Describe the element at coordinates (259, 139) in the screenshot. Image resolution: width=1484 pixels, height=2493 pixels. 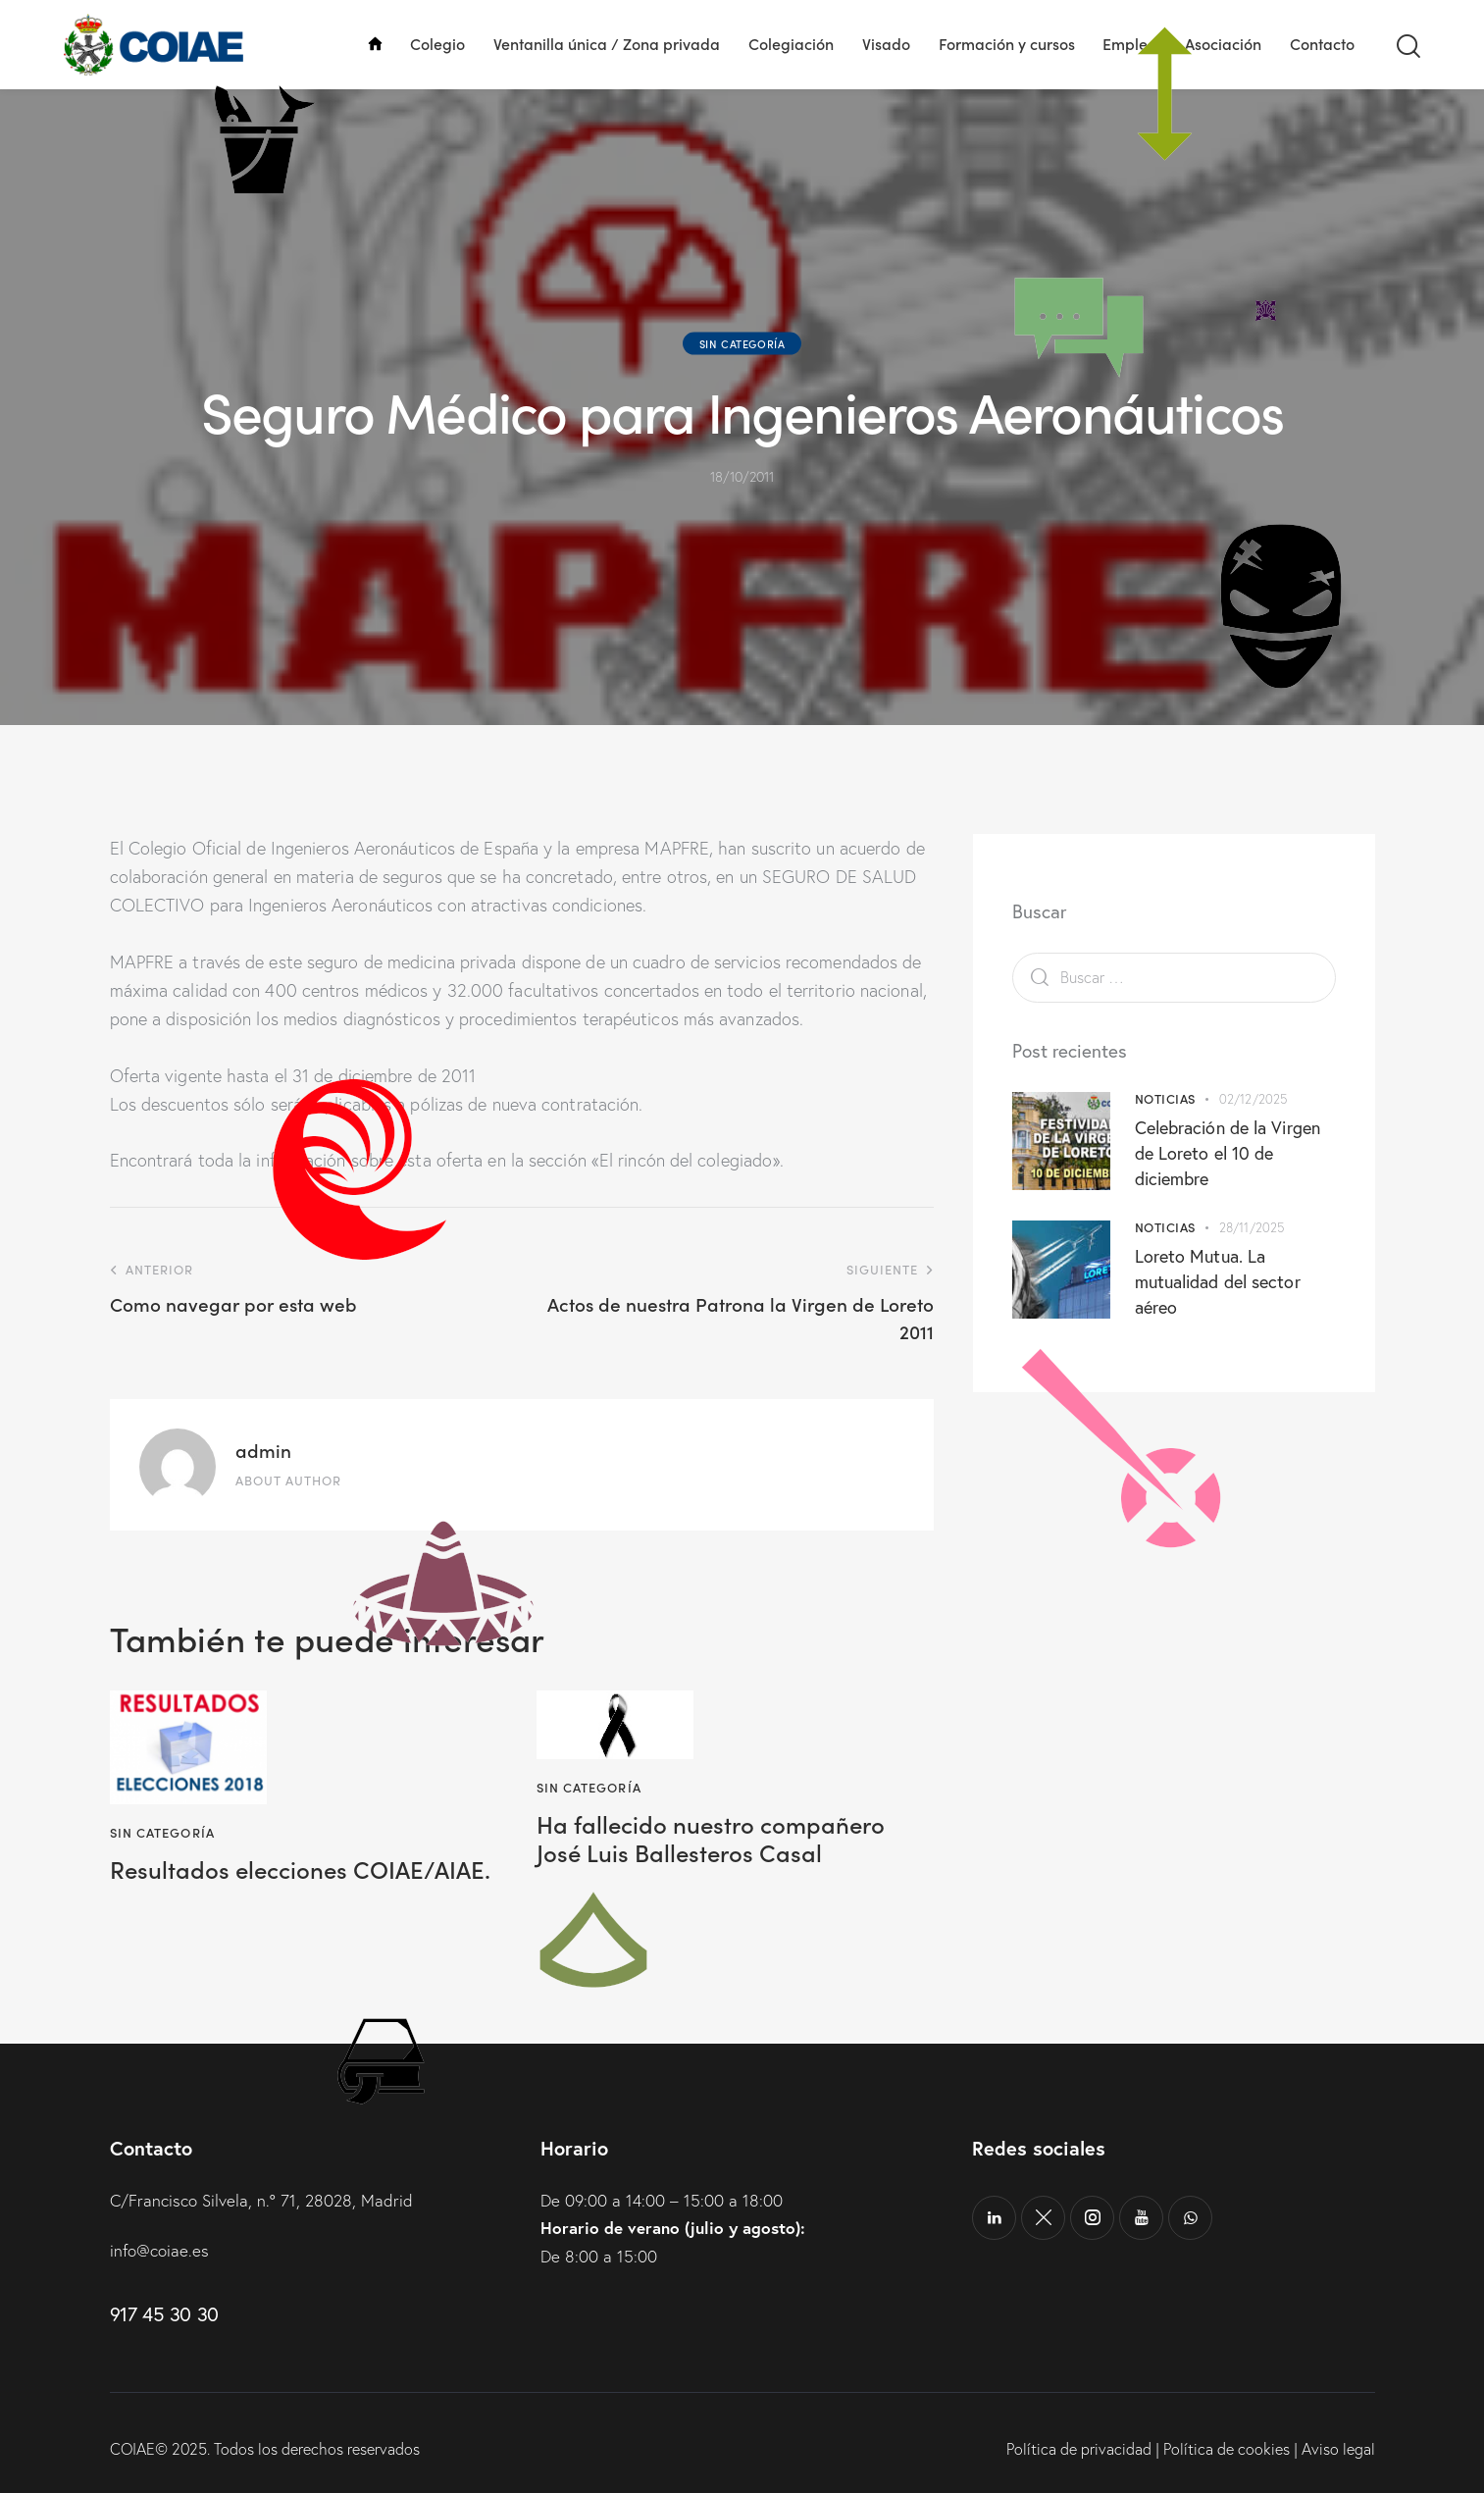
I see `view your fishing inventory or catch` at that location.